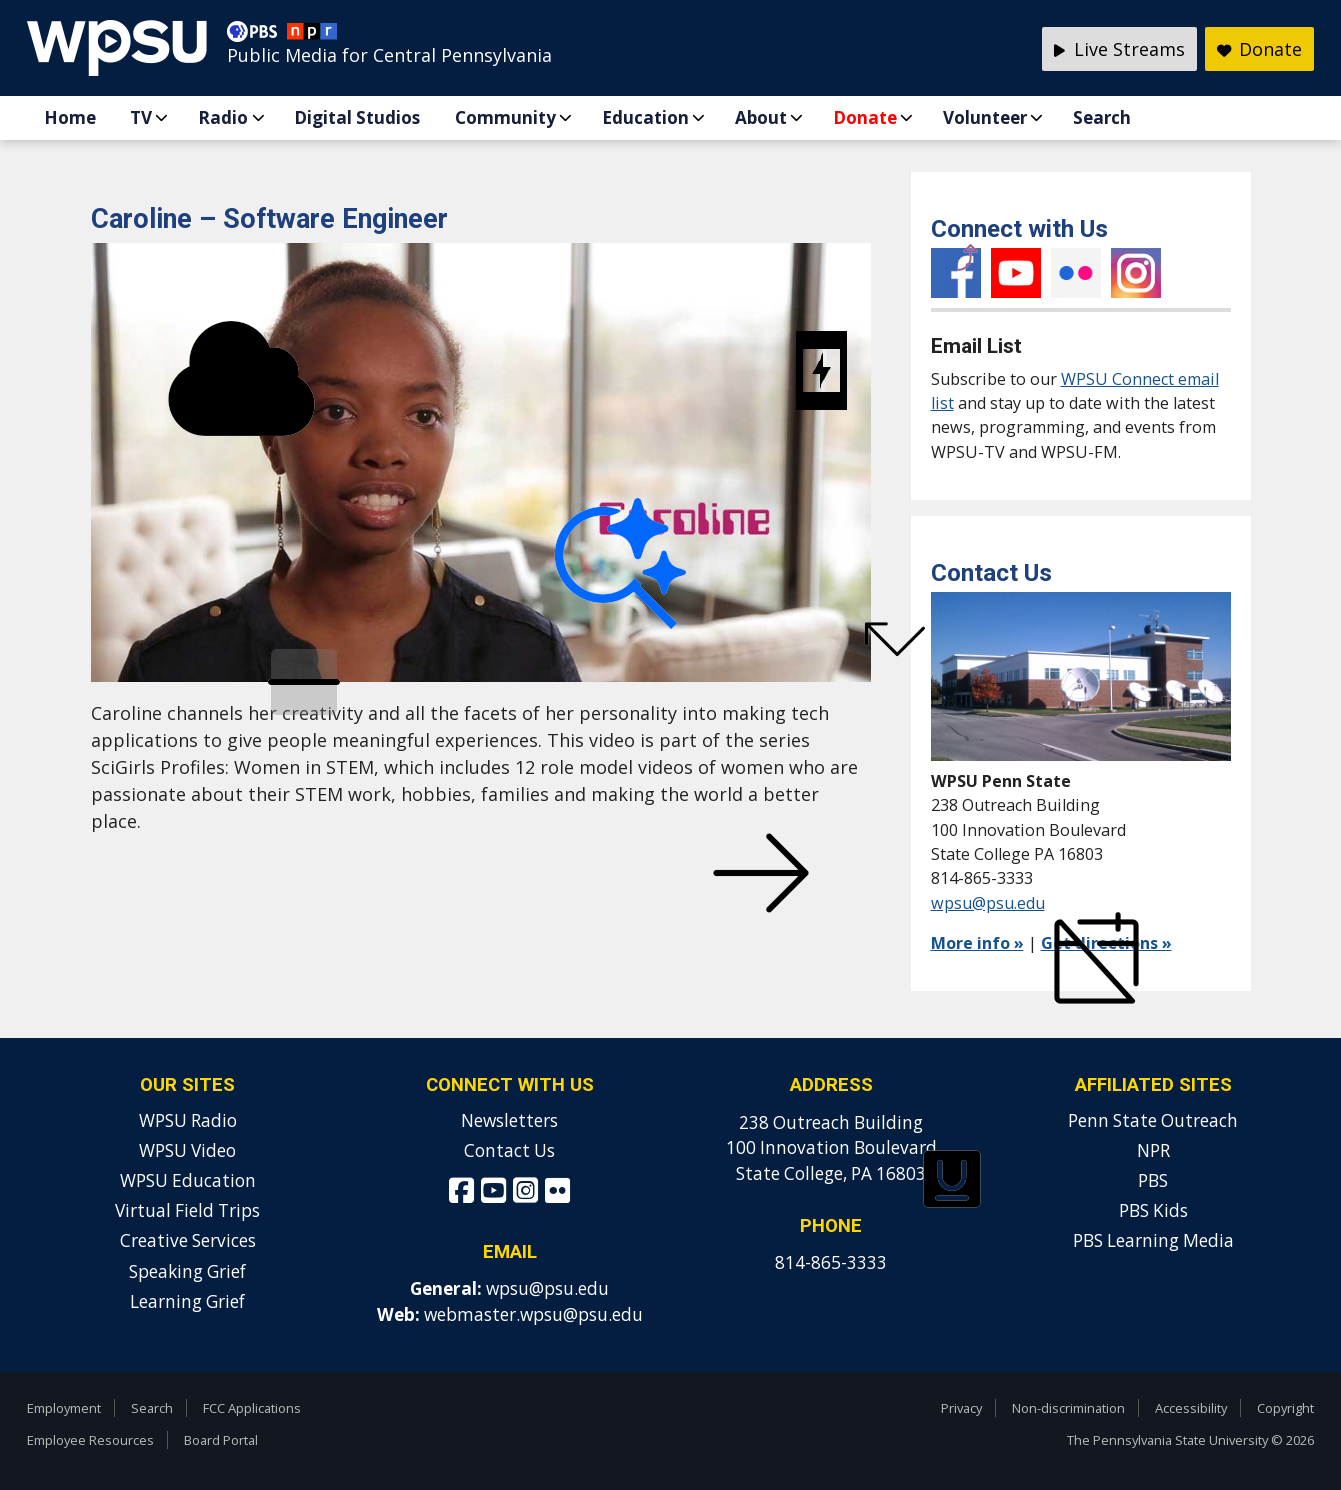 This screenshot has width=1341, height=1490. Describe the element at coordinates (616, 568) in the screenshot. I see `search with AI-powered suggestions` at that location.